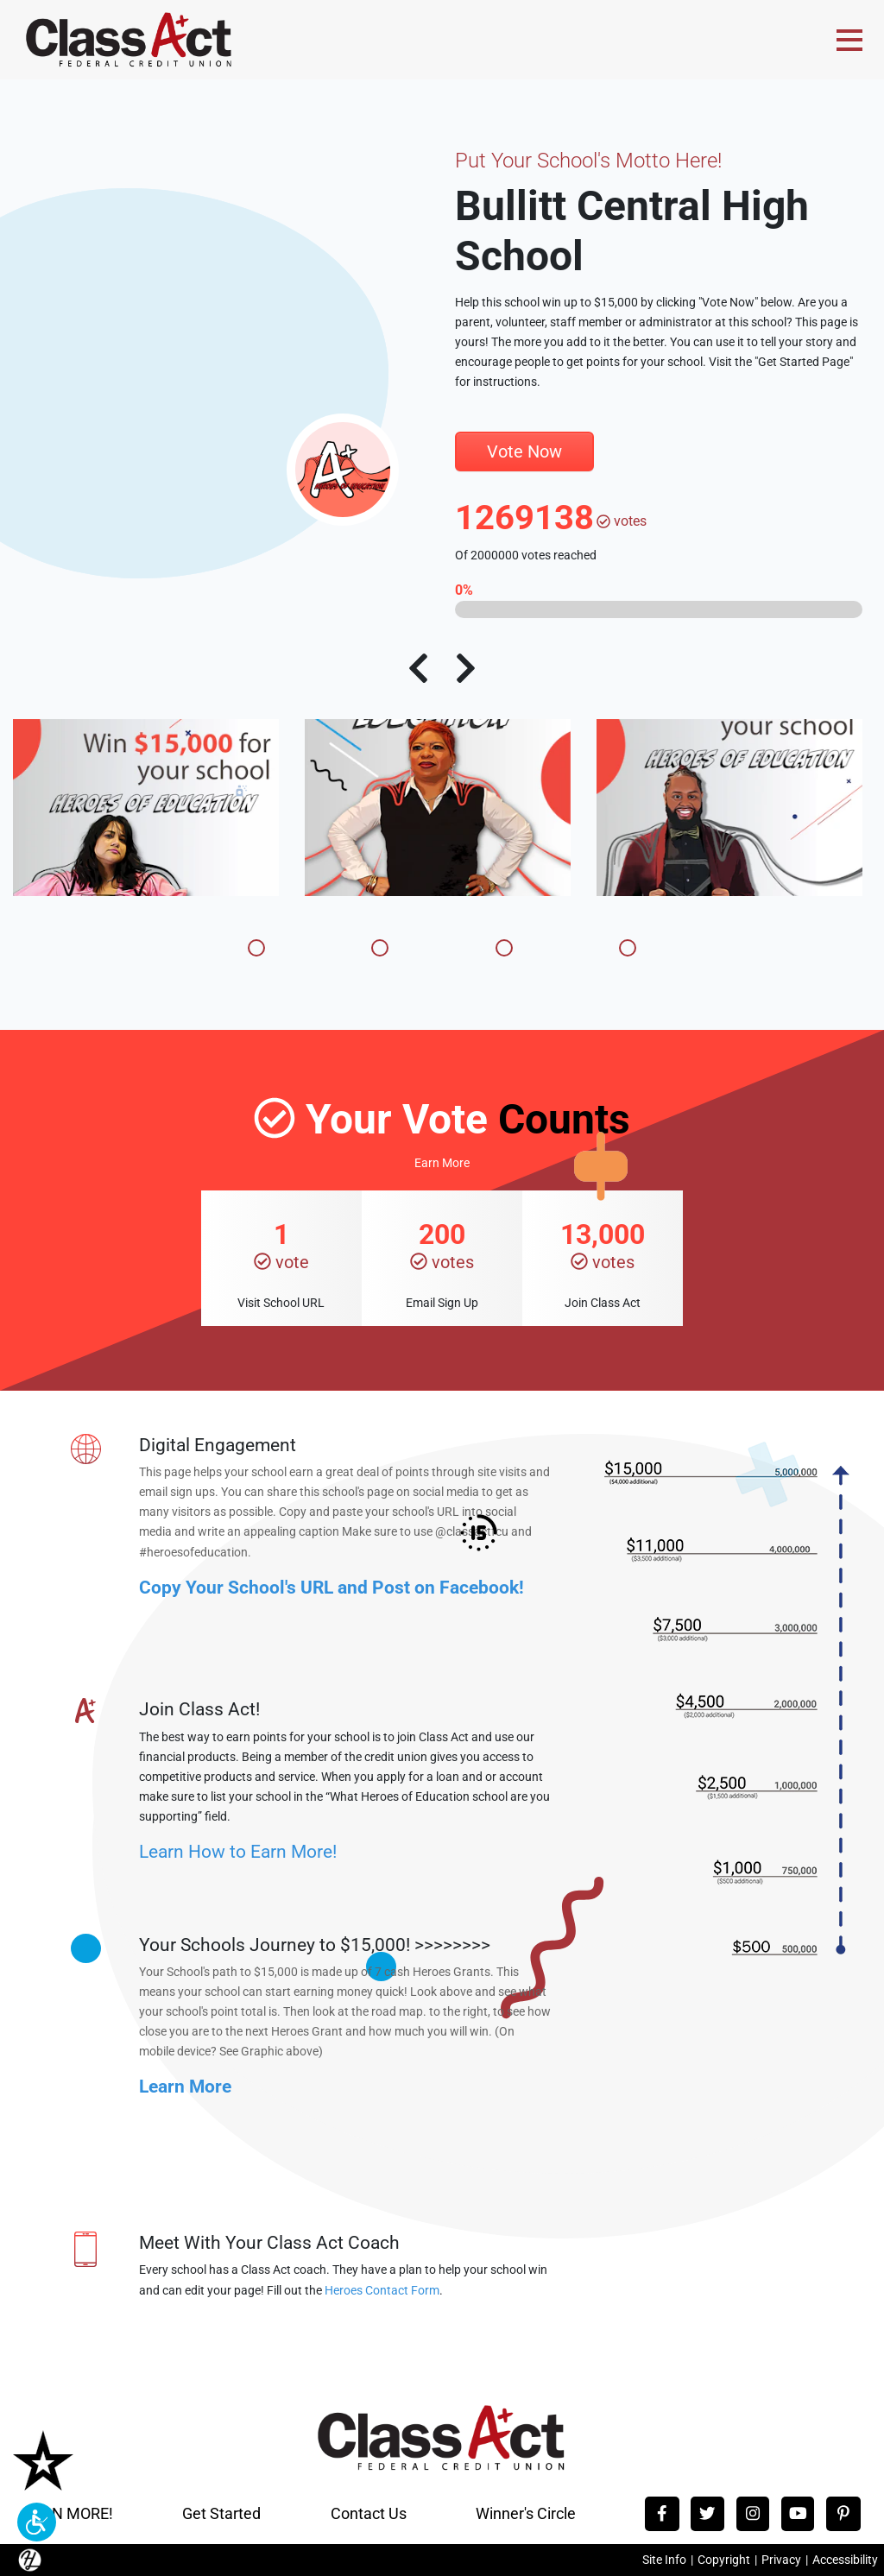 The image size is (884, 2576). Describe the element at coordinates (601, 1166) in the screenshot. I see `center align content horizontally` at that location.